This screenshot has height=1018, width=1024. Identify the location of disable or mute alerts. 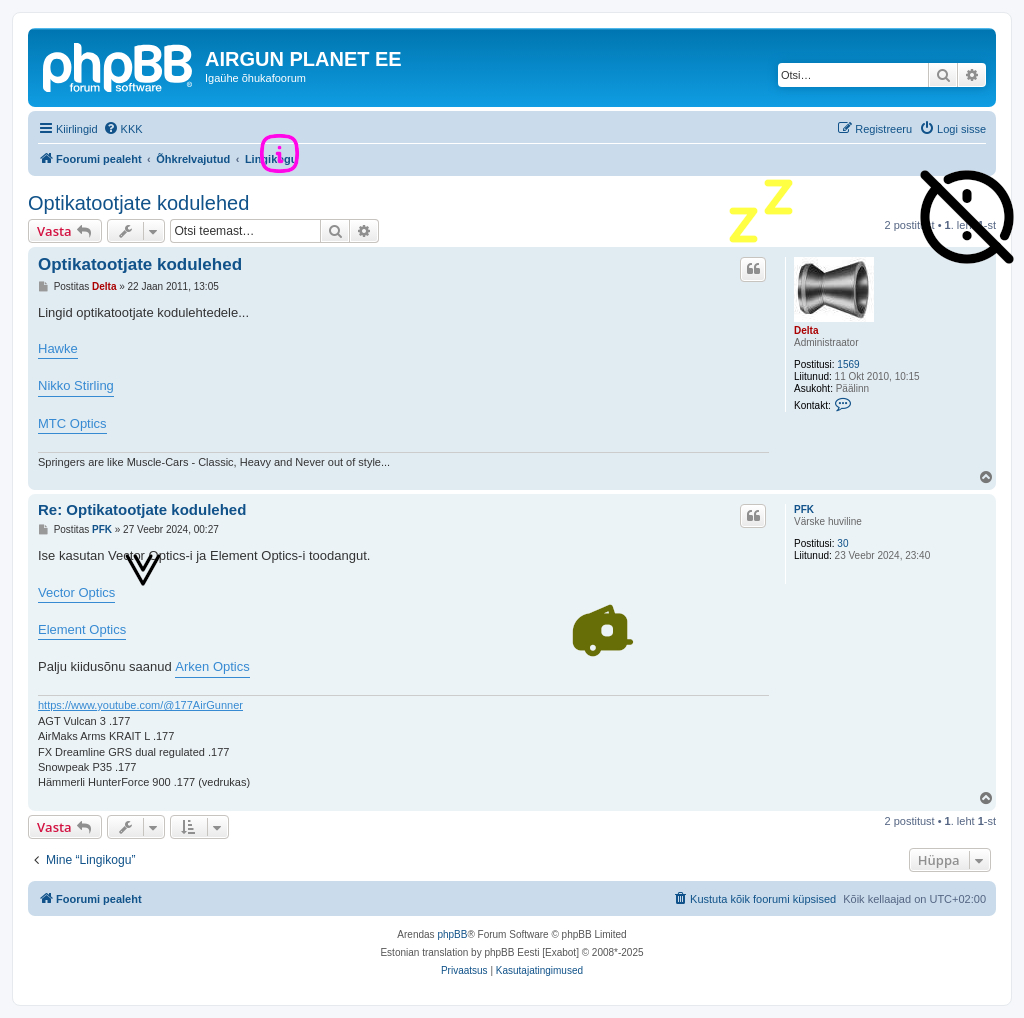
(967, 217).